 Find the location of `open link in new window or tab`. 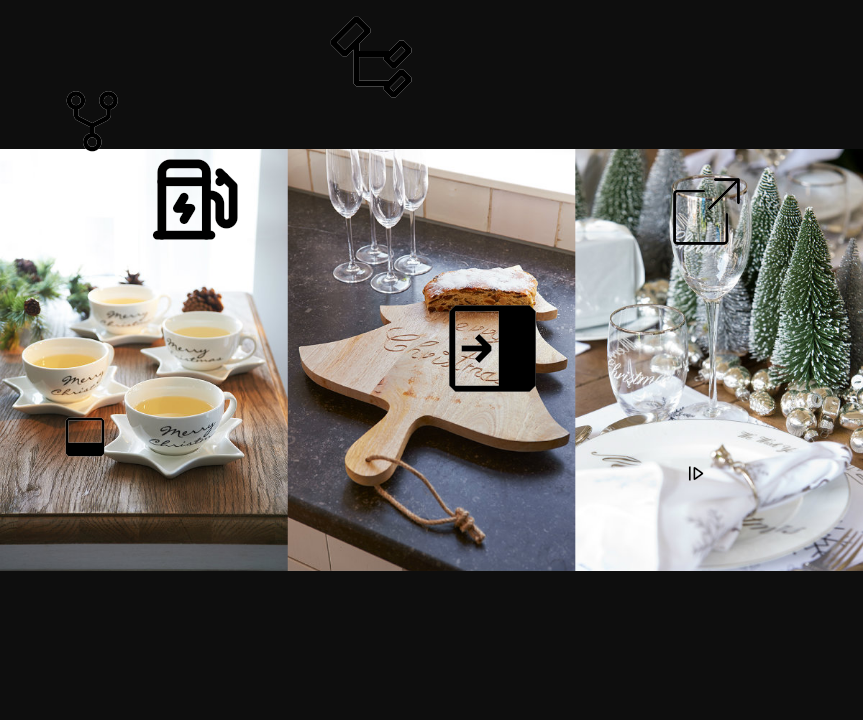

open link in new window or tab is located at coordinates (706, 211).